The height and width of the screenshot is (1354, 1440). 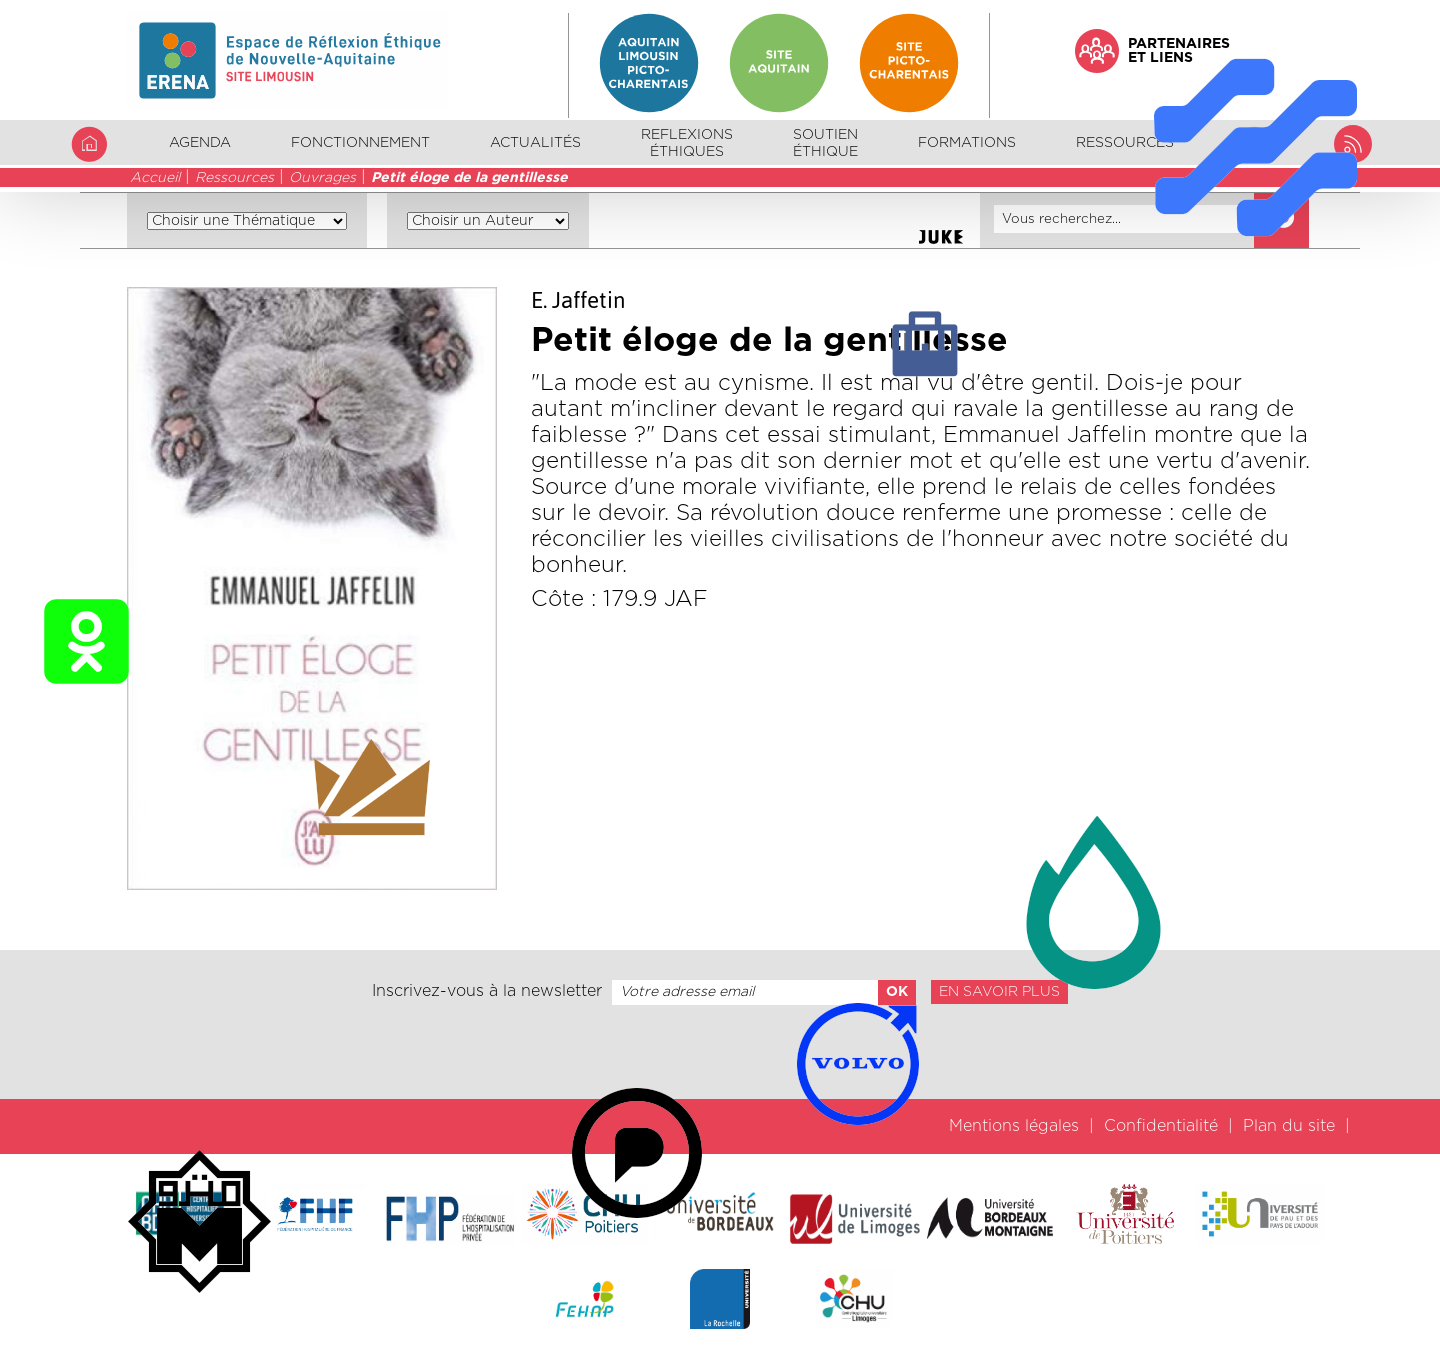 I want to click on open the WazirX cryptocurrency exchange app, so click(x=372, y=787).